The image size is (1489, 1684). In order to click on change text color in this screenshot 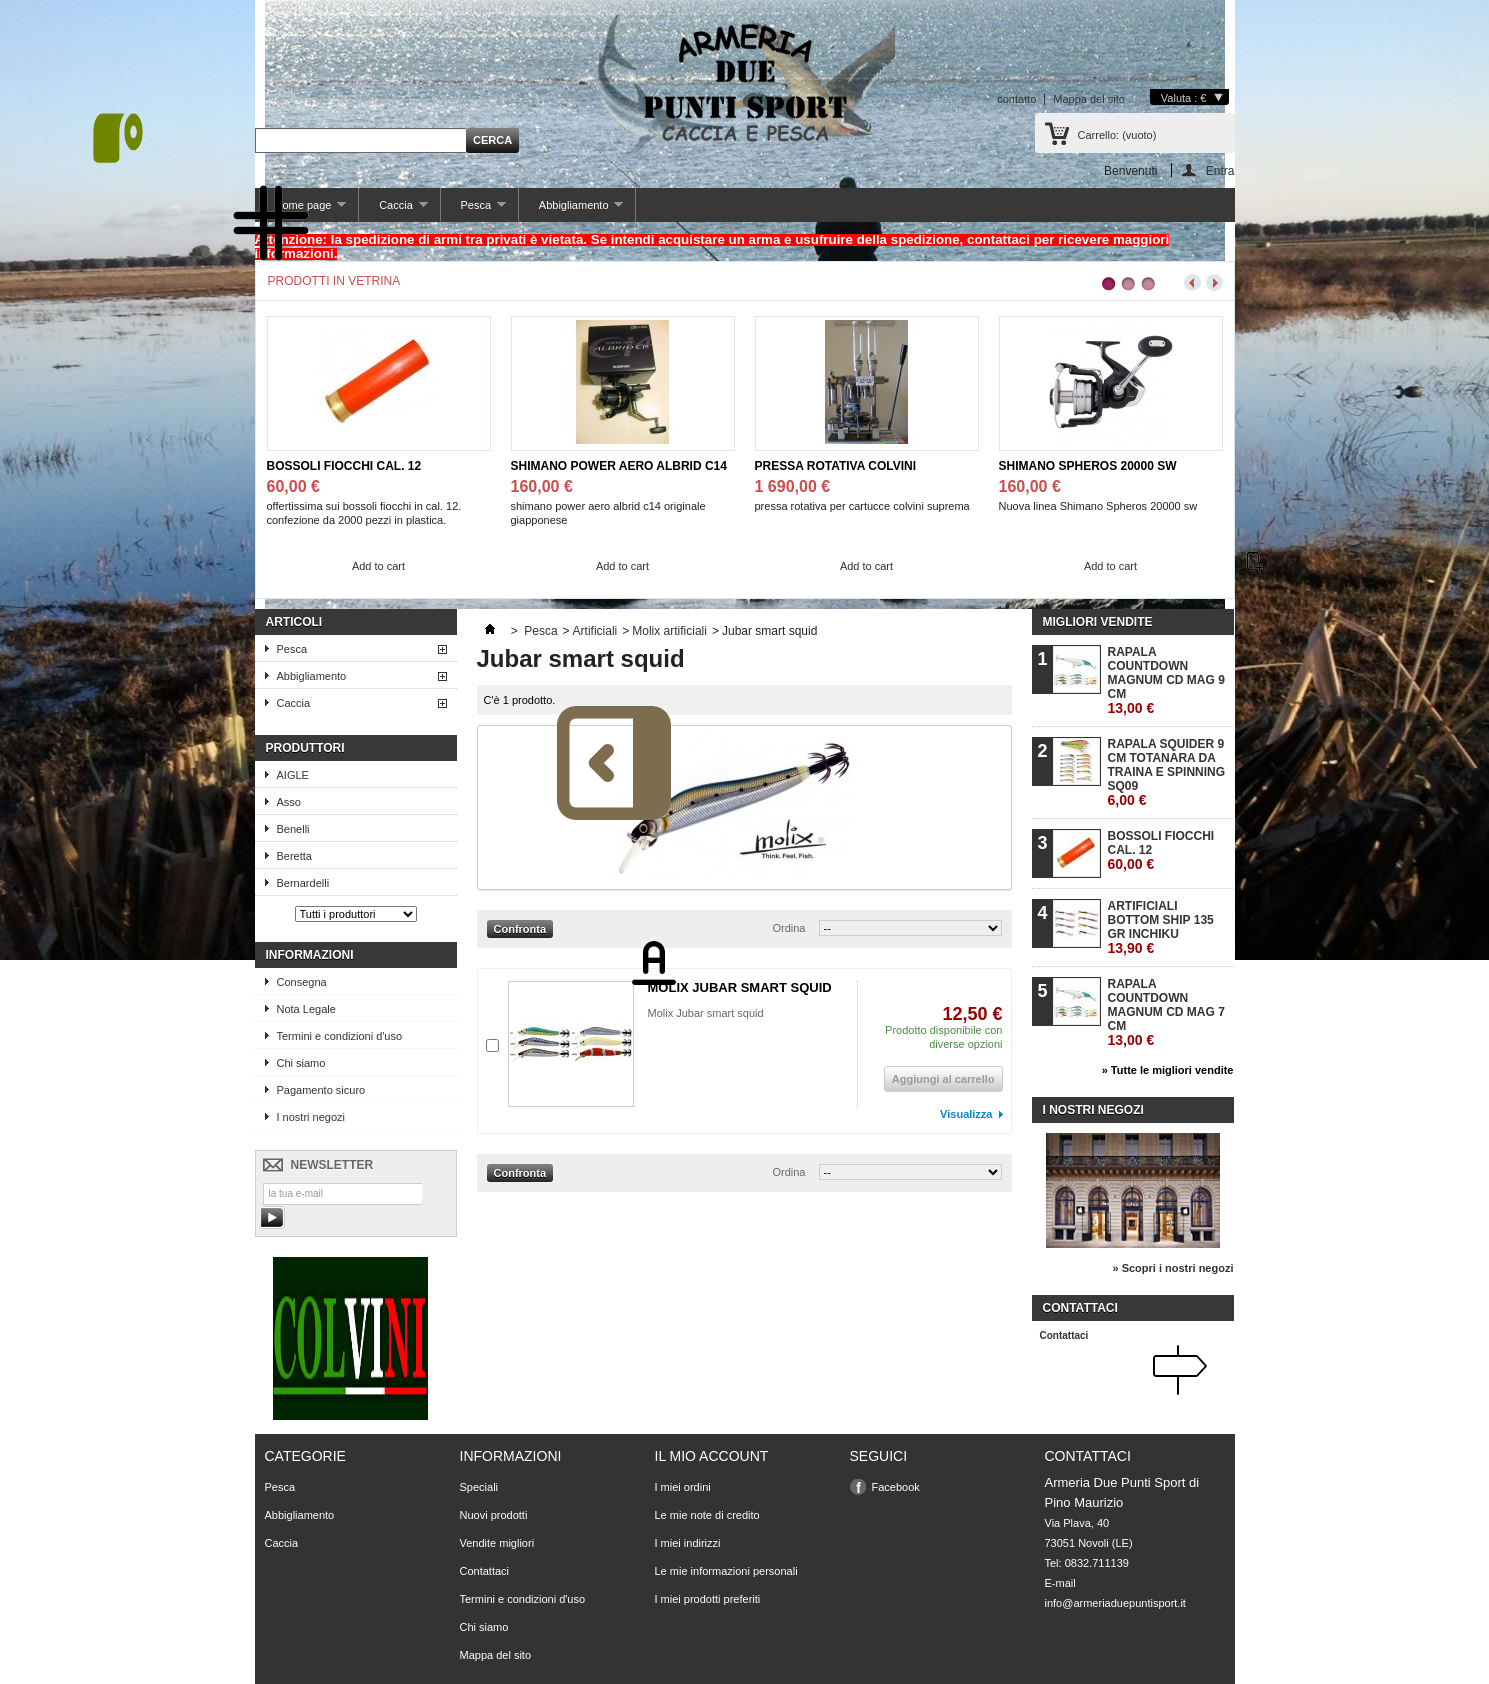, I will do `click(654, 963)`.